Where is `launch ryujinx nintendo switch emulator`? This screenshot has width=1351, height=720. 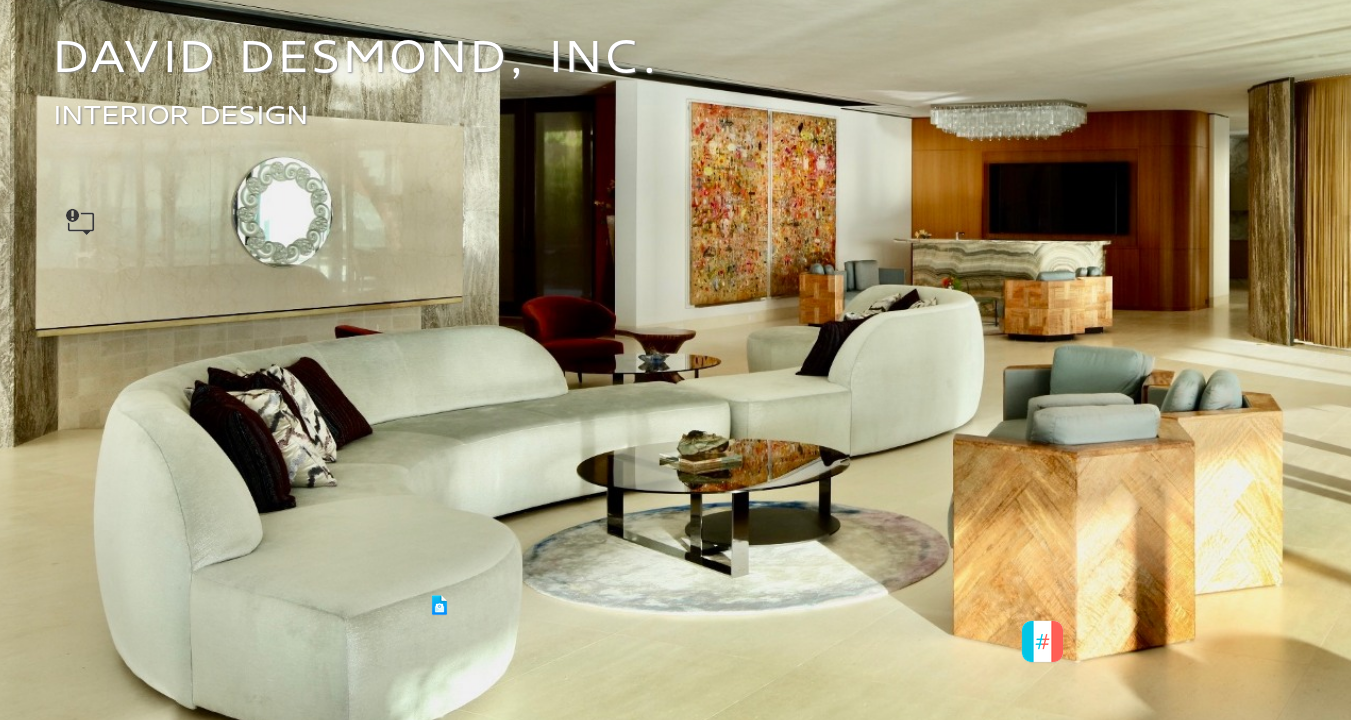
launch ryujinx nintendo switch emulator is located at coordinates (1042, 641).